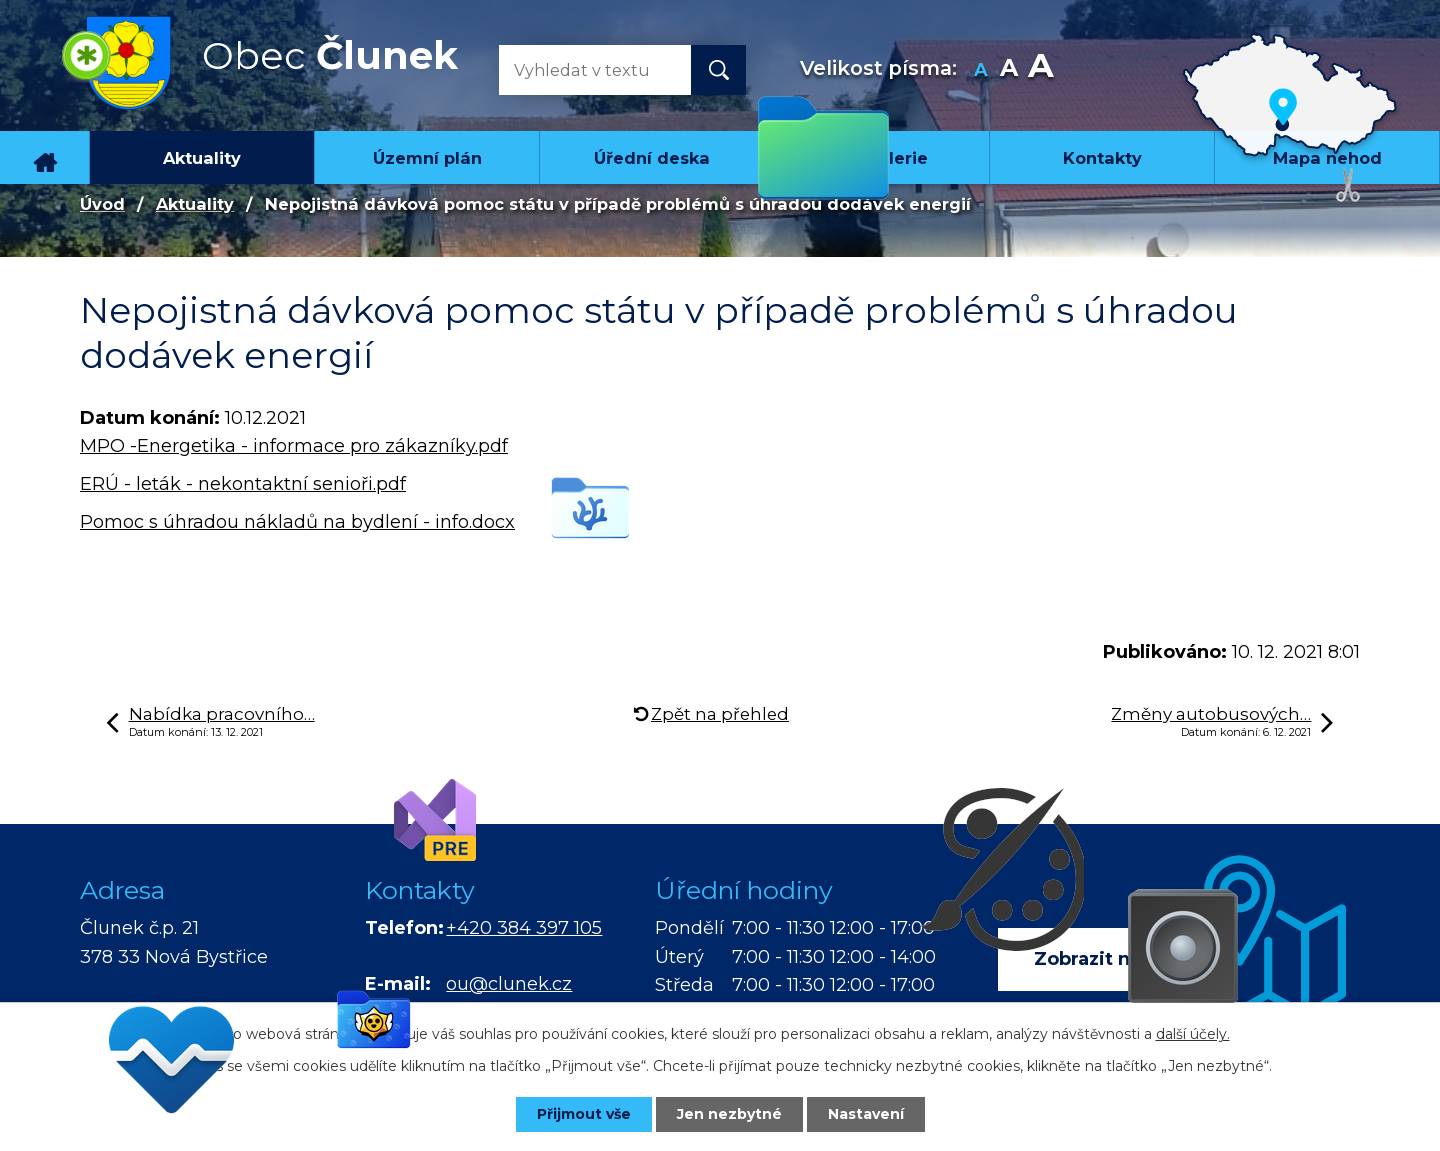 This screenshot has width=1440, height=1151. I want to click on cut selected content to clipboard, so click(1348, 185).